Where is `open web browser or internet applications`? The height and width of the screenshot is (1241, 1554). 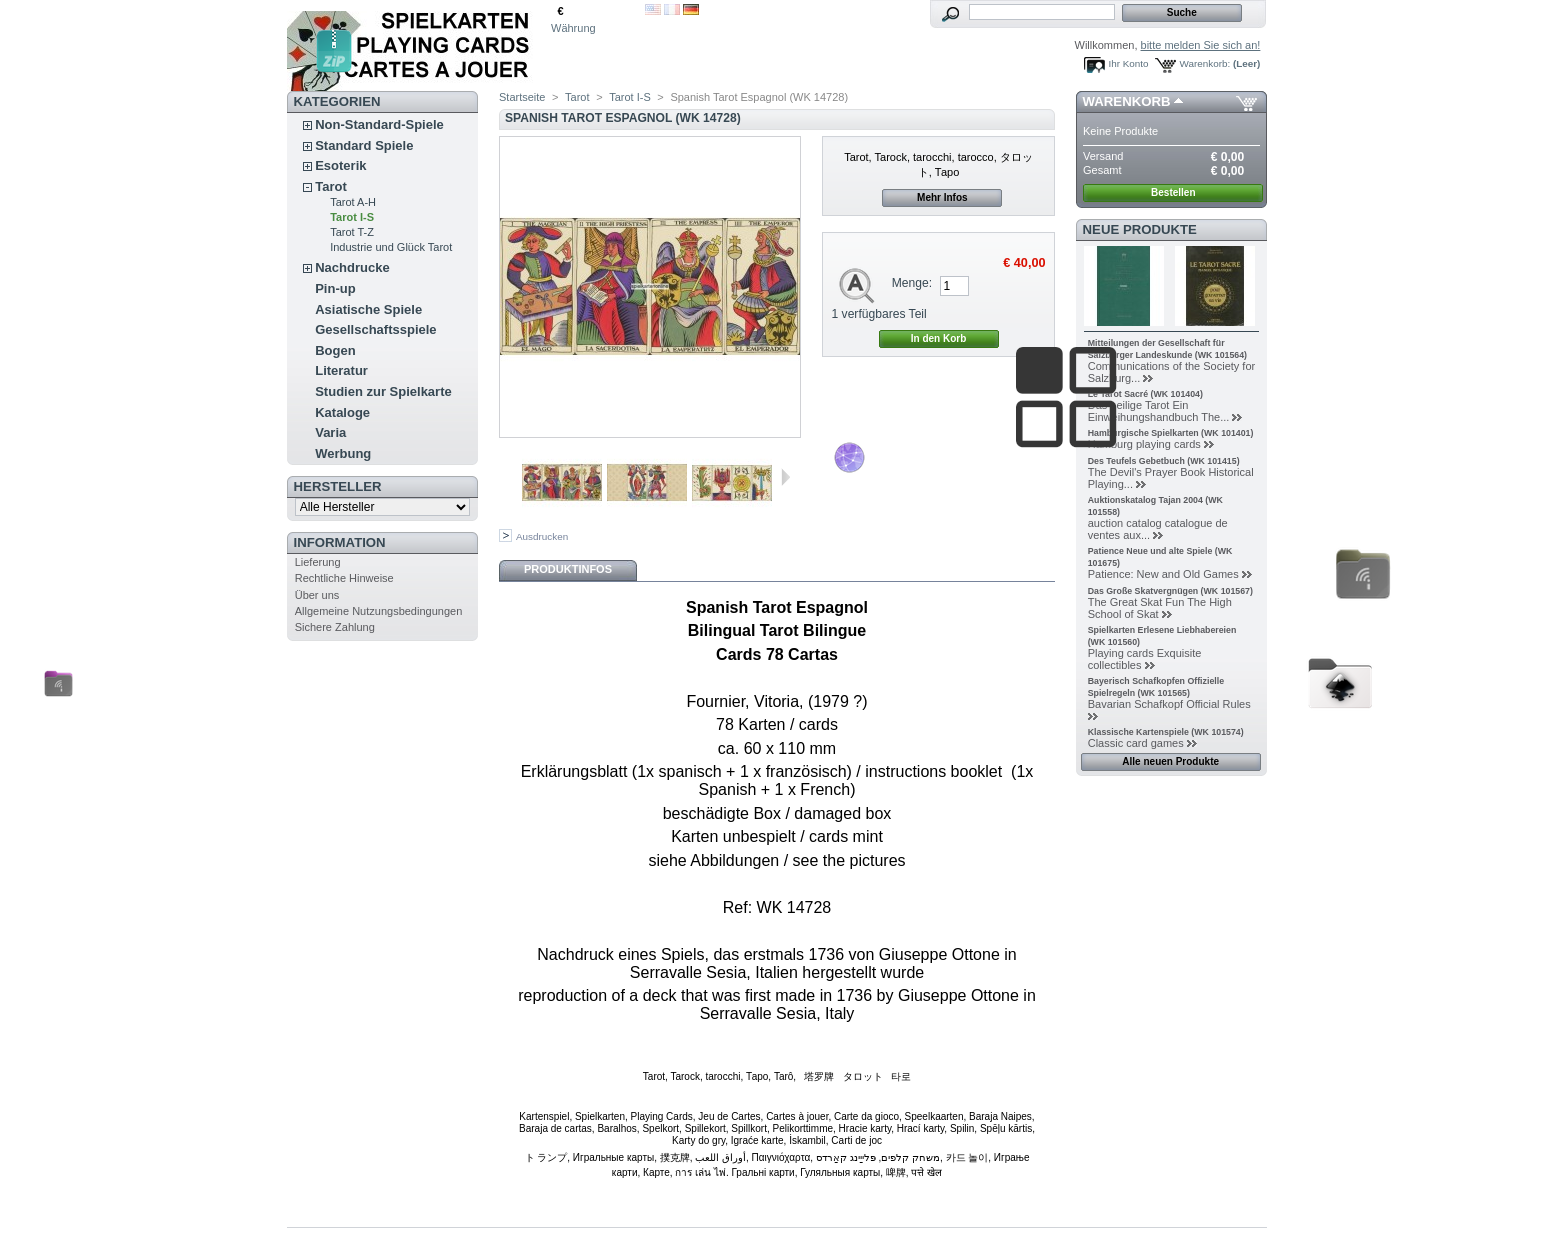 open web browser or internet applications is located at coordinates (849, 457).